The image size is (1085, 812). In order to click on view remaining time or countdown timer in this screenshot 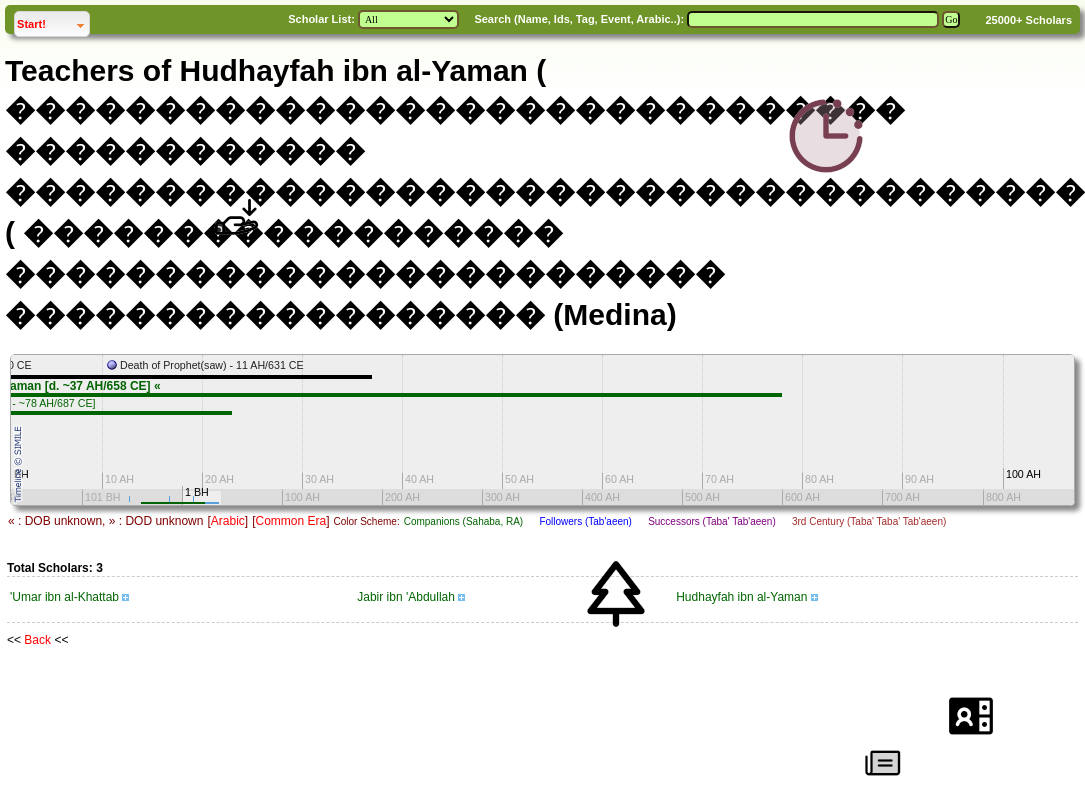, I will do `click(826, 136)`.